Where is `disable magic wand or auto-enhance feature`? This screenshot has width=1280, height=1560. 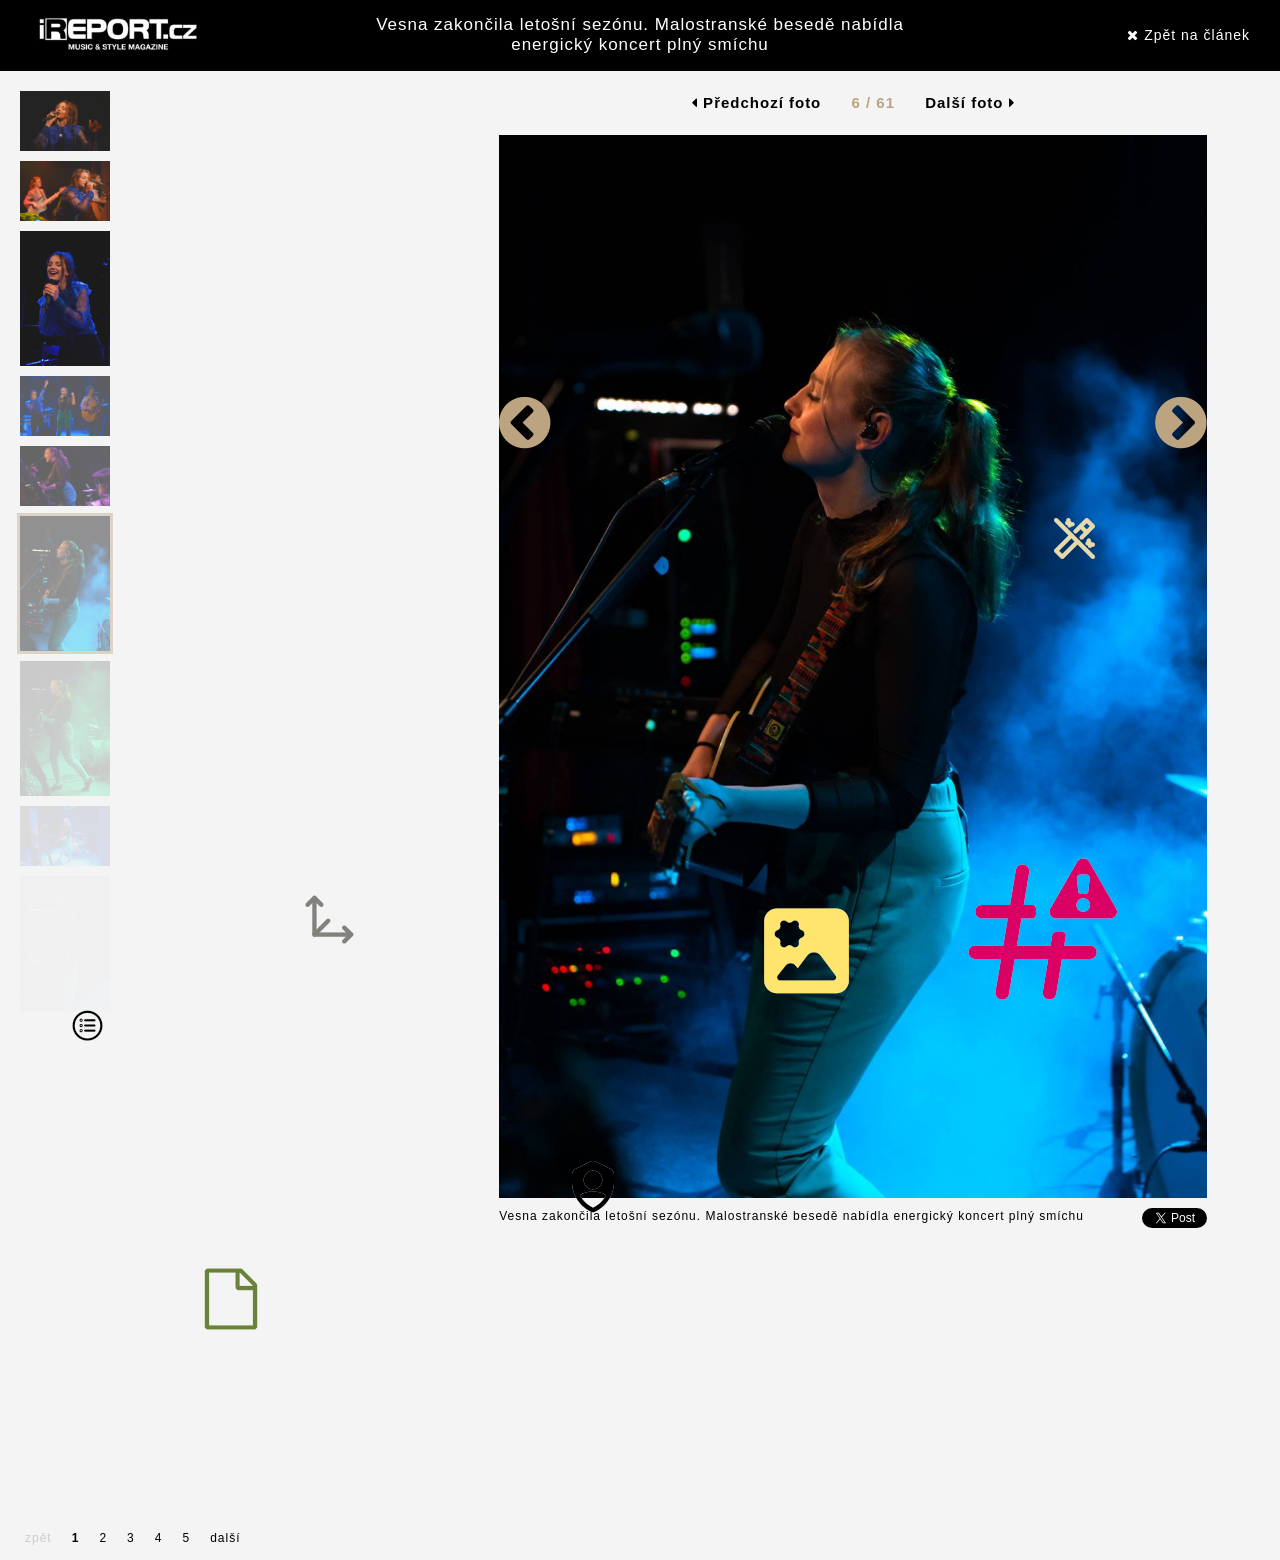
disable magic wand or auto-enhance feature is located at coordinates (1074, 538).